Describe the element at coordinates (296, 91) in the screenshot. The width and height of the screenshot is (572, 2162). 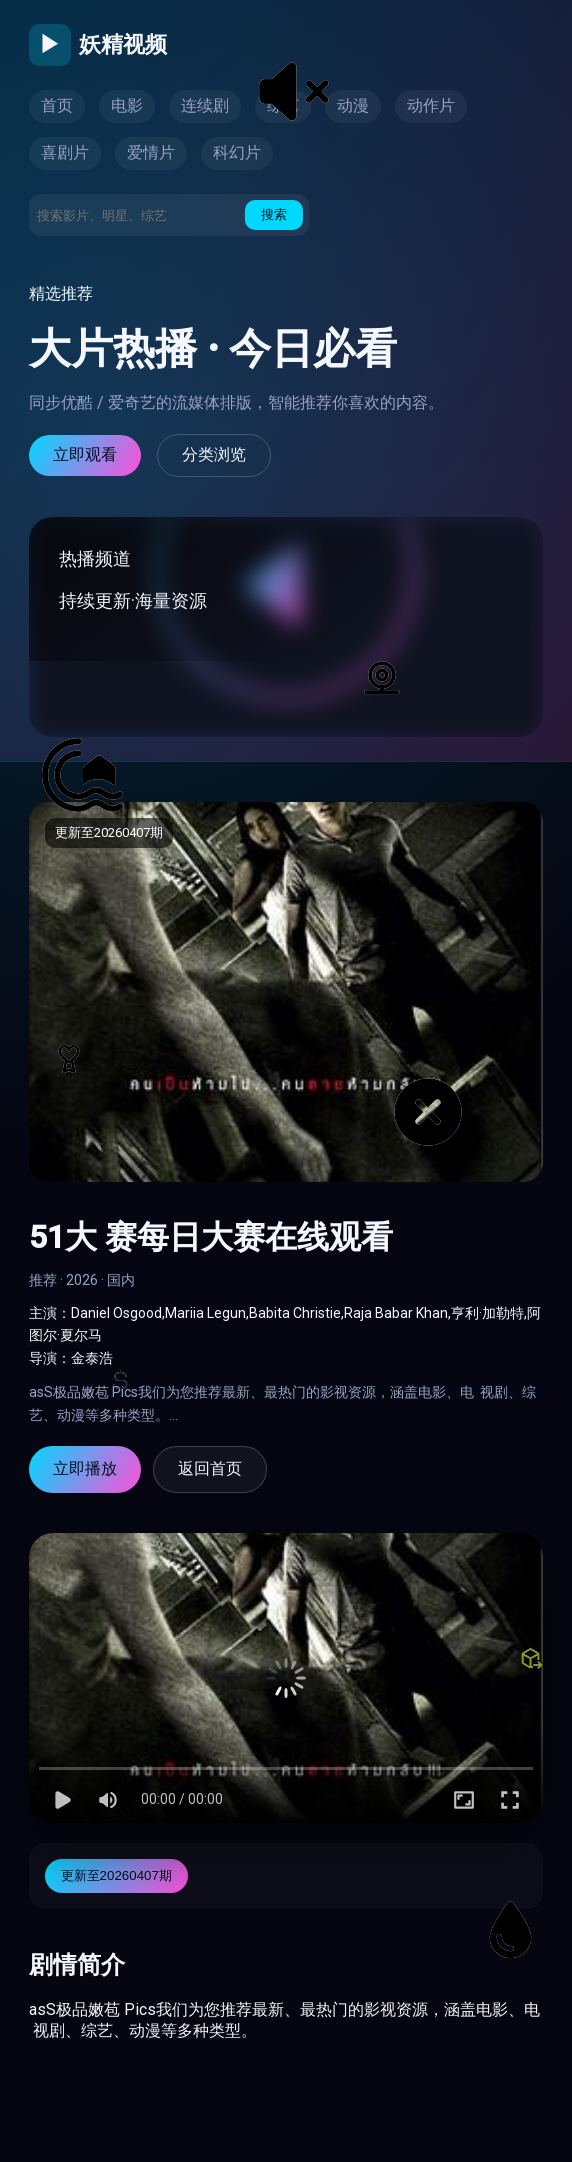
I see `mute audio or sound` at that location.